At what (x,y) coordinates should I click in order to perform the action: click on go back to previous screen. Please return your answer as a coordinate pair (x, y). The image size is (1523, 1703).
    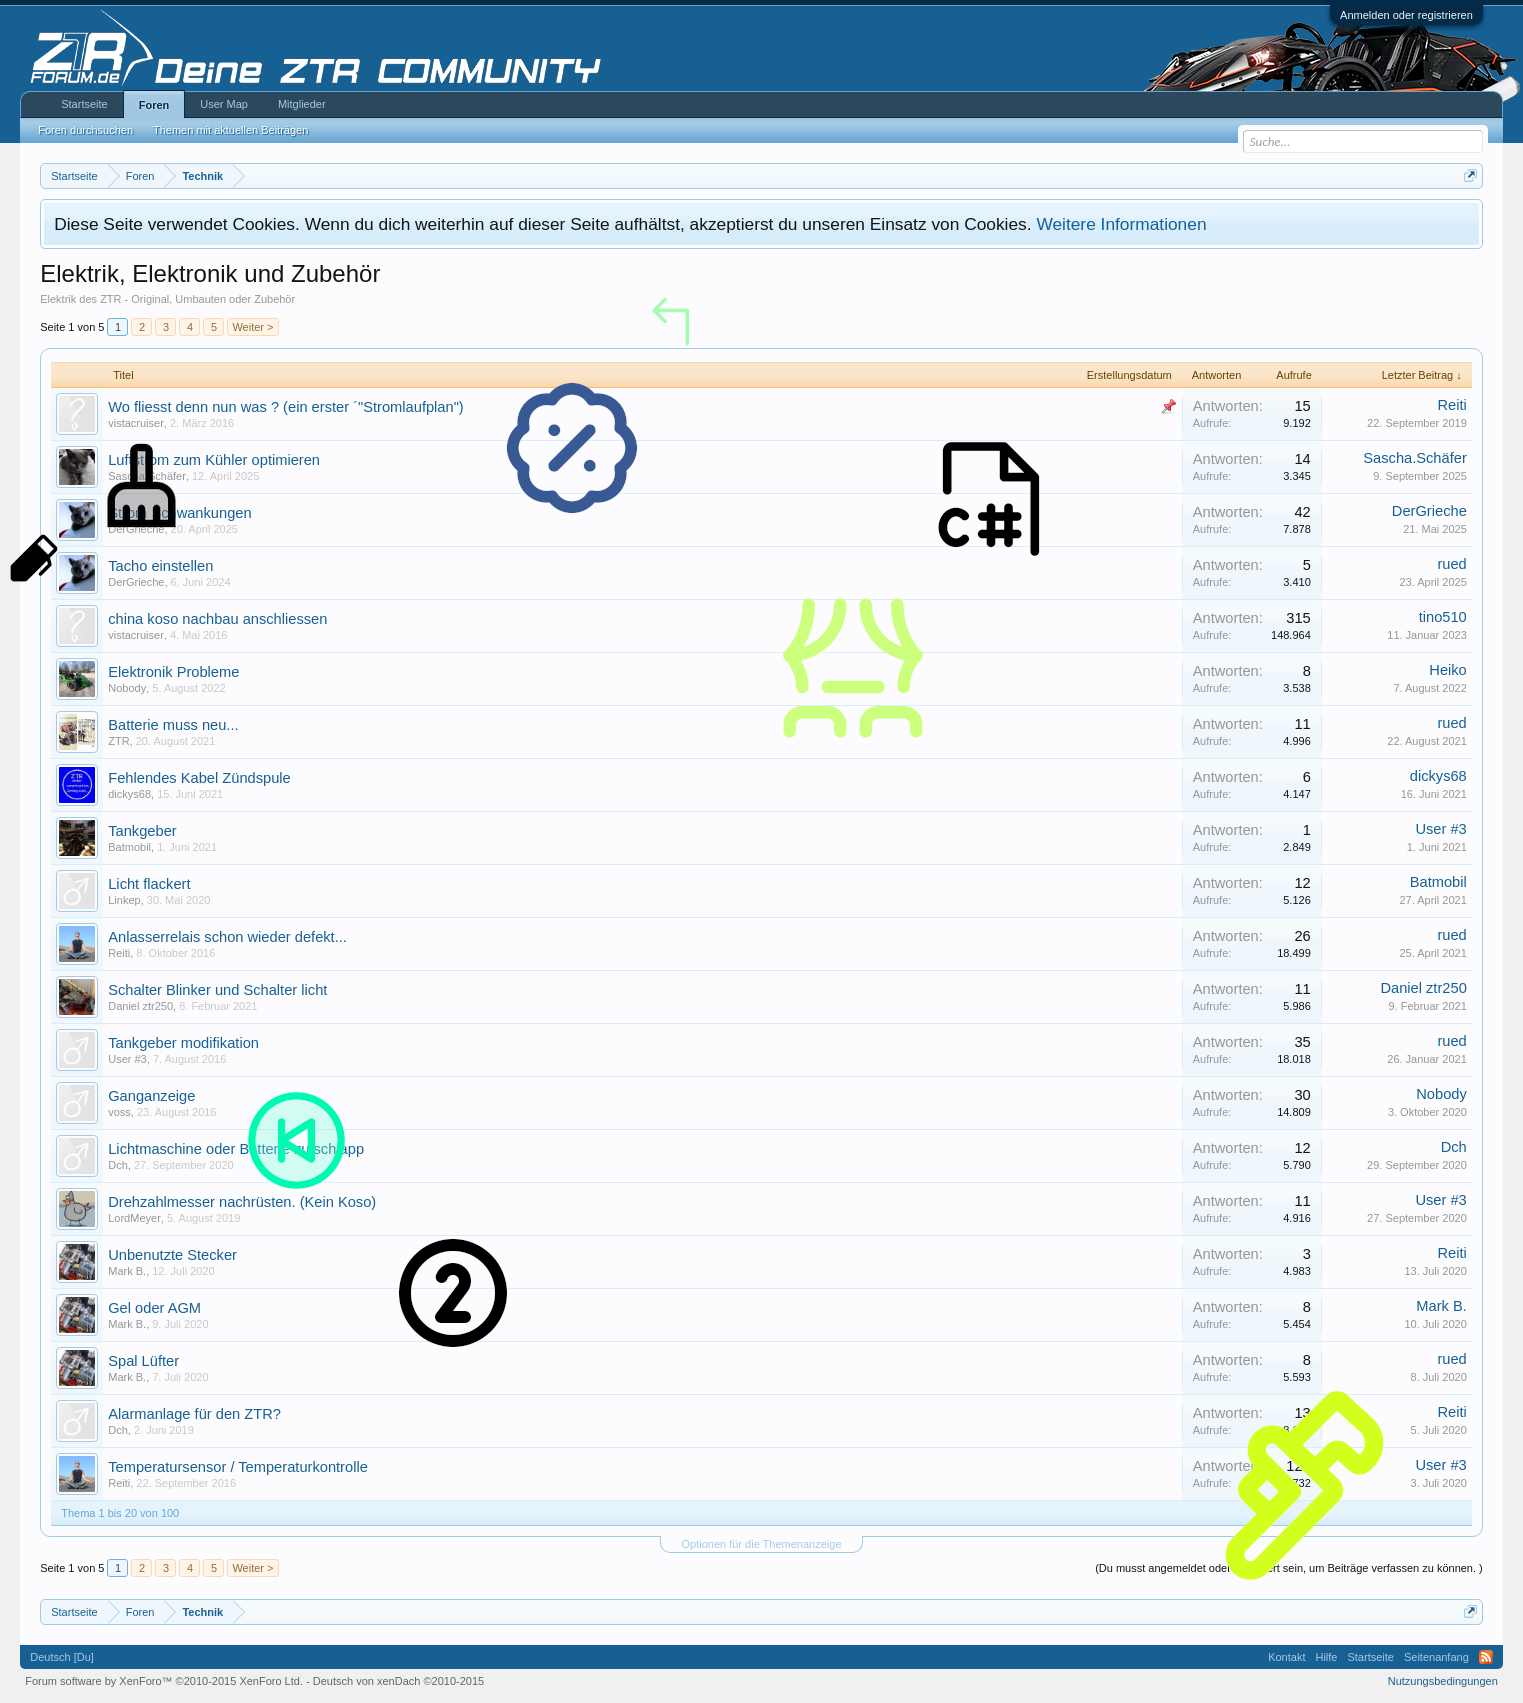
    Looking at the image, I should click on (672, 321).